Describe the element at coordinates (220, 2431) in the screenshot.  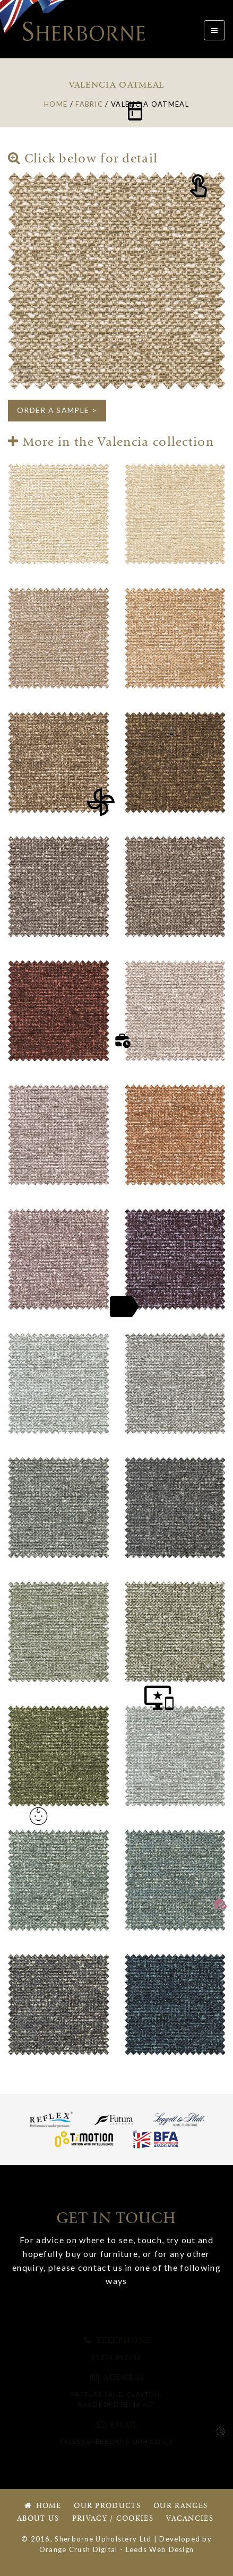
I see `toggle dark mode or night theme` at that location.